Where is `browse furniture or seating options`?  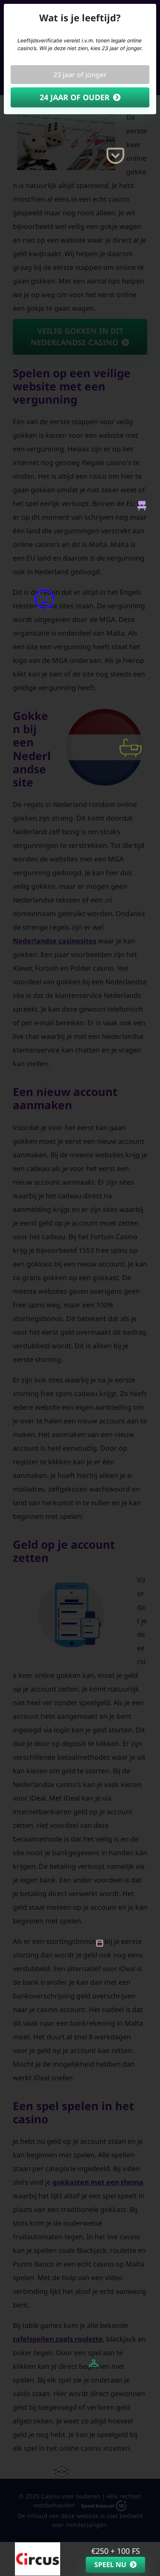
browse furniture or seating options is located at coordinates (142, 506).